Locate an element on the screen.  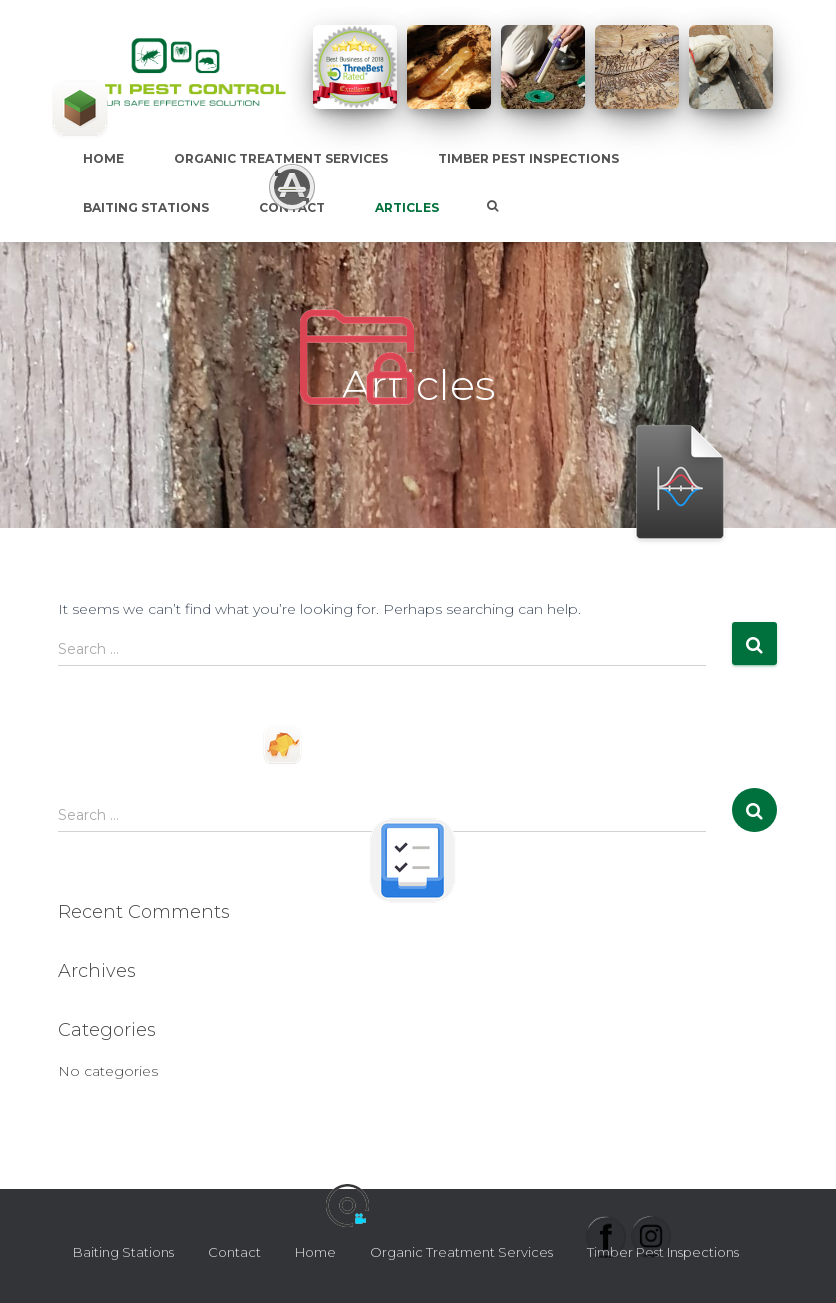
open the software update application is located at coordinates (292, 187).